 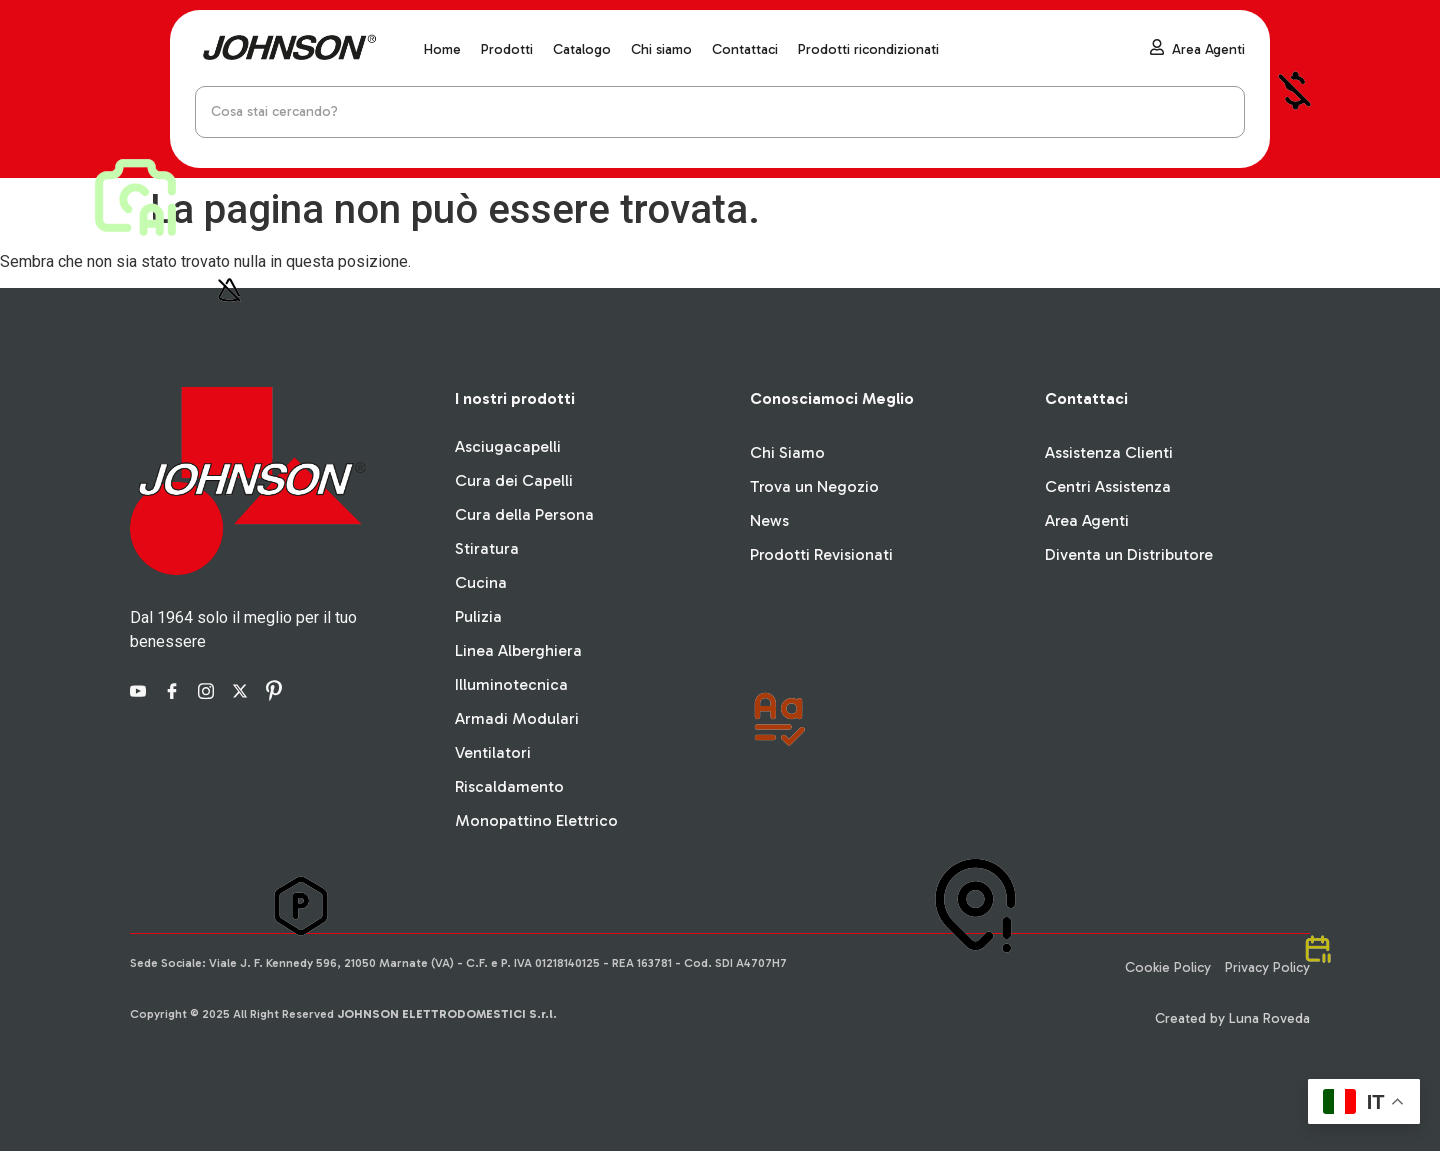 What do you see at coordinates (778, 716) in the screenshot?
I see `check spelling and grammar` at bounding box center [778, 716].